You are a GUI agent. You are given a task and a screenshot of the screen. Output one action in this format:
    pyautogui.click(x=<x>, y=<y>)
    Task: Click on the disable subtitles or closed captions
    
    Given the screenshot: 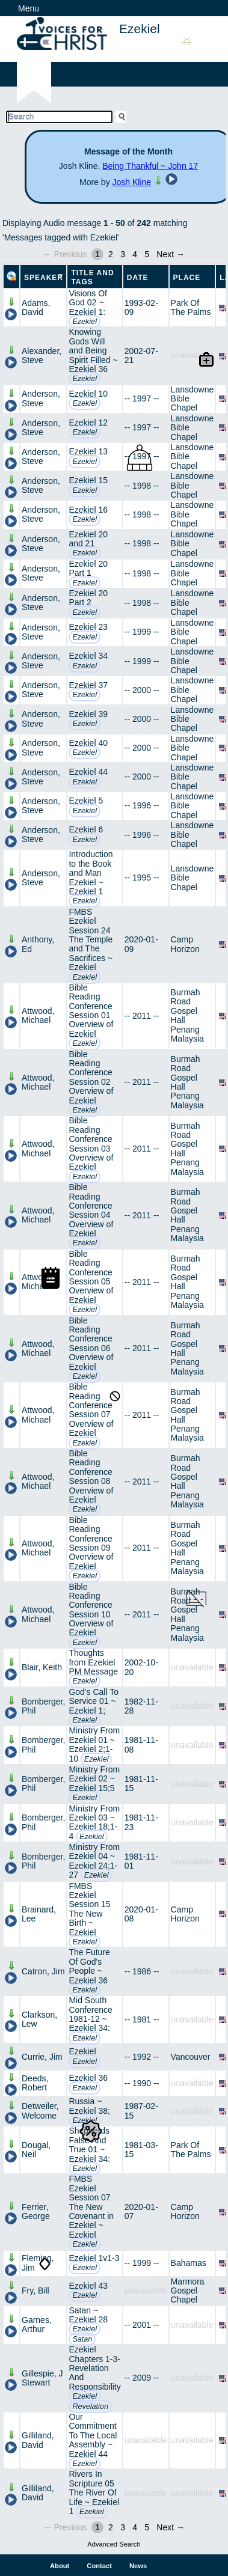 What is the action you would take?
    pyautogui.click(x=196, y=1599)
    